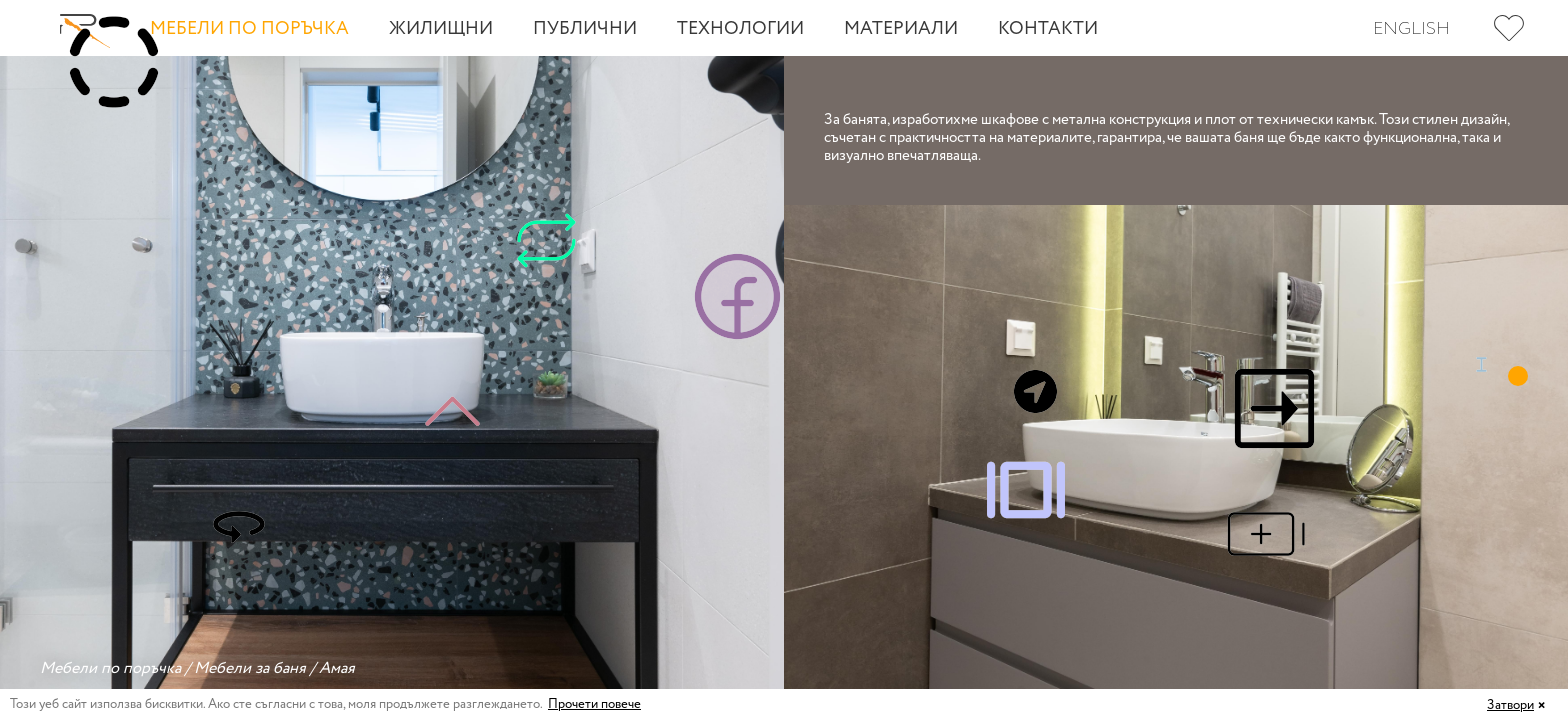 This screenshot has width=1568, height=720. Describe the element at coordinates (1026, 490) in the screenshot. I see `start a slideshow presentation` at that location.